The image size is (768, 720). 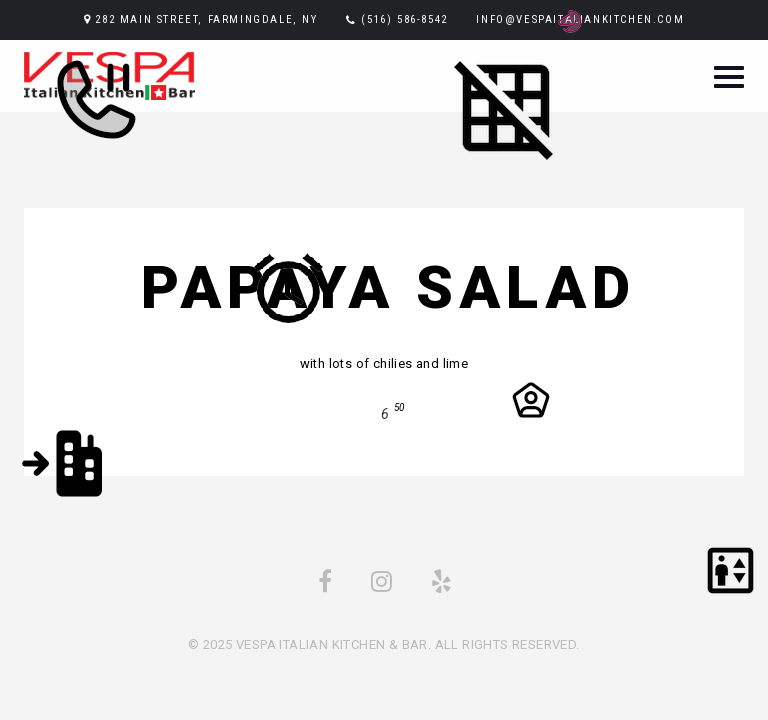 What do you see at coordinates (288, 288) in the screenshot?
I see `view or manage alarms` at bounding box center [288, 288].